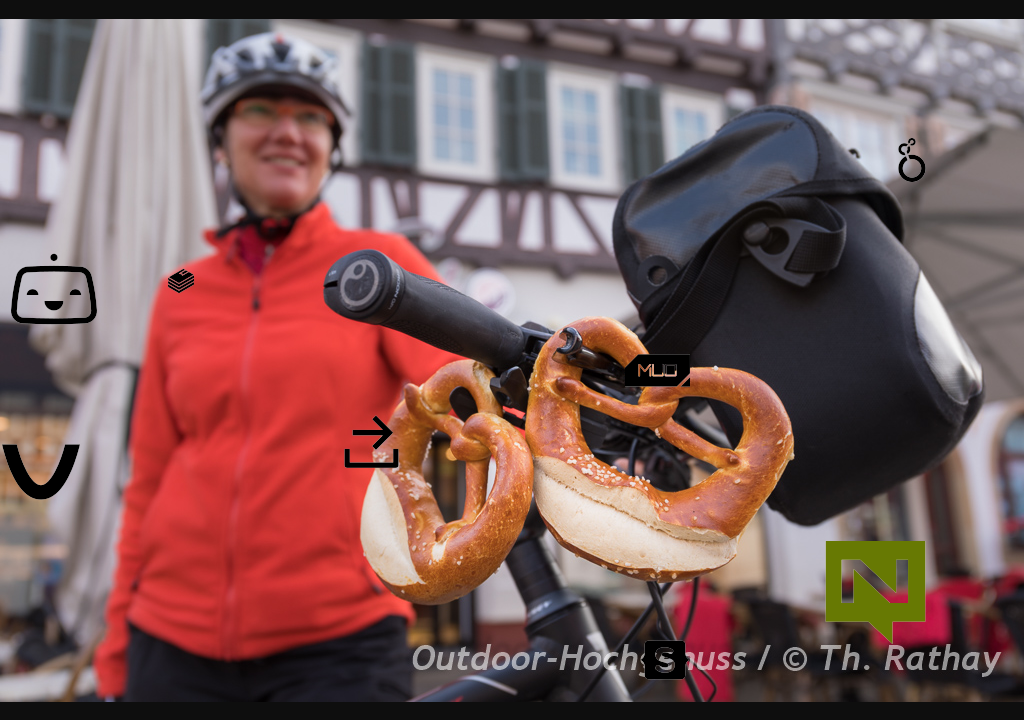  Describe the element at coordinates (875, 592) in the screenshot. I see `NATS.io messaging system logo` at that location.